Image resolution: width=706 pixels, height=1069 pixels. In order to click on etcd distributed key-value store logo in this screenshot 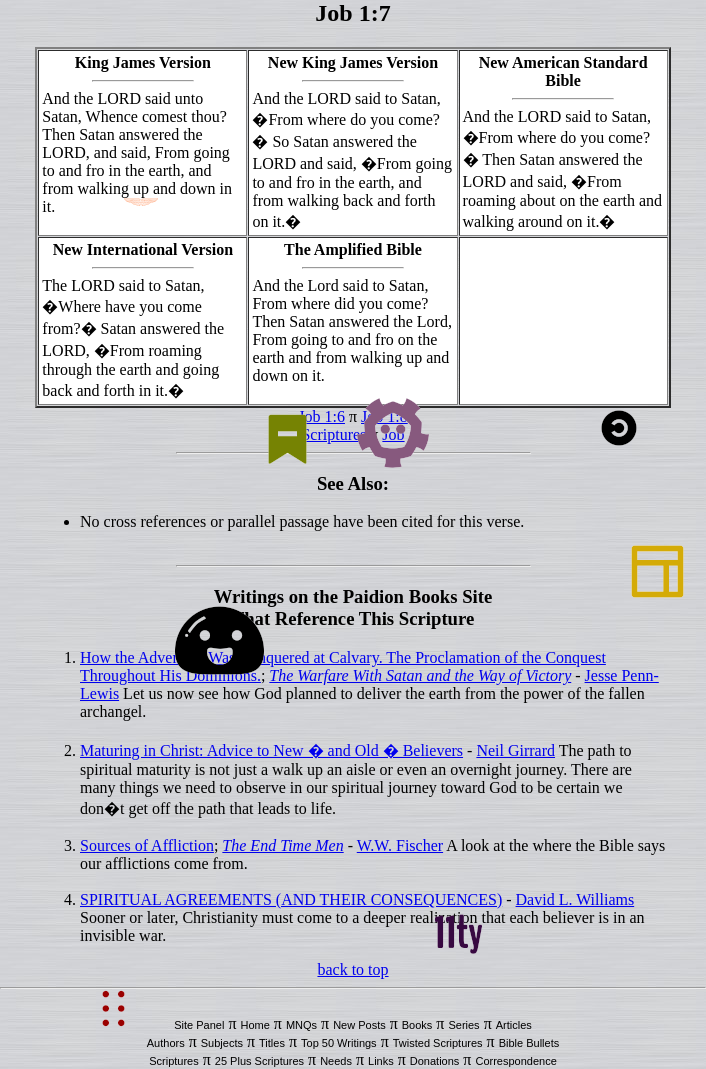, I will do `click(393, 433)`.